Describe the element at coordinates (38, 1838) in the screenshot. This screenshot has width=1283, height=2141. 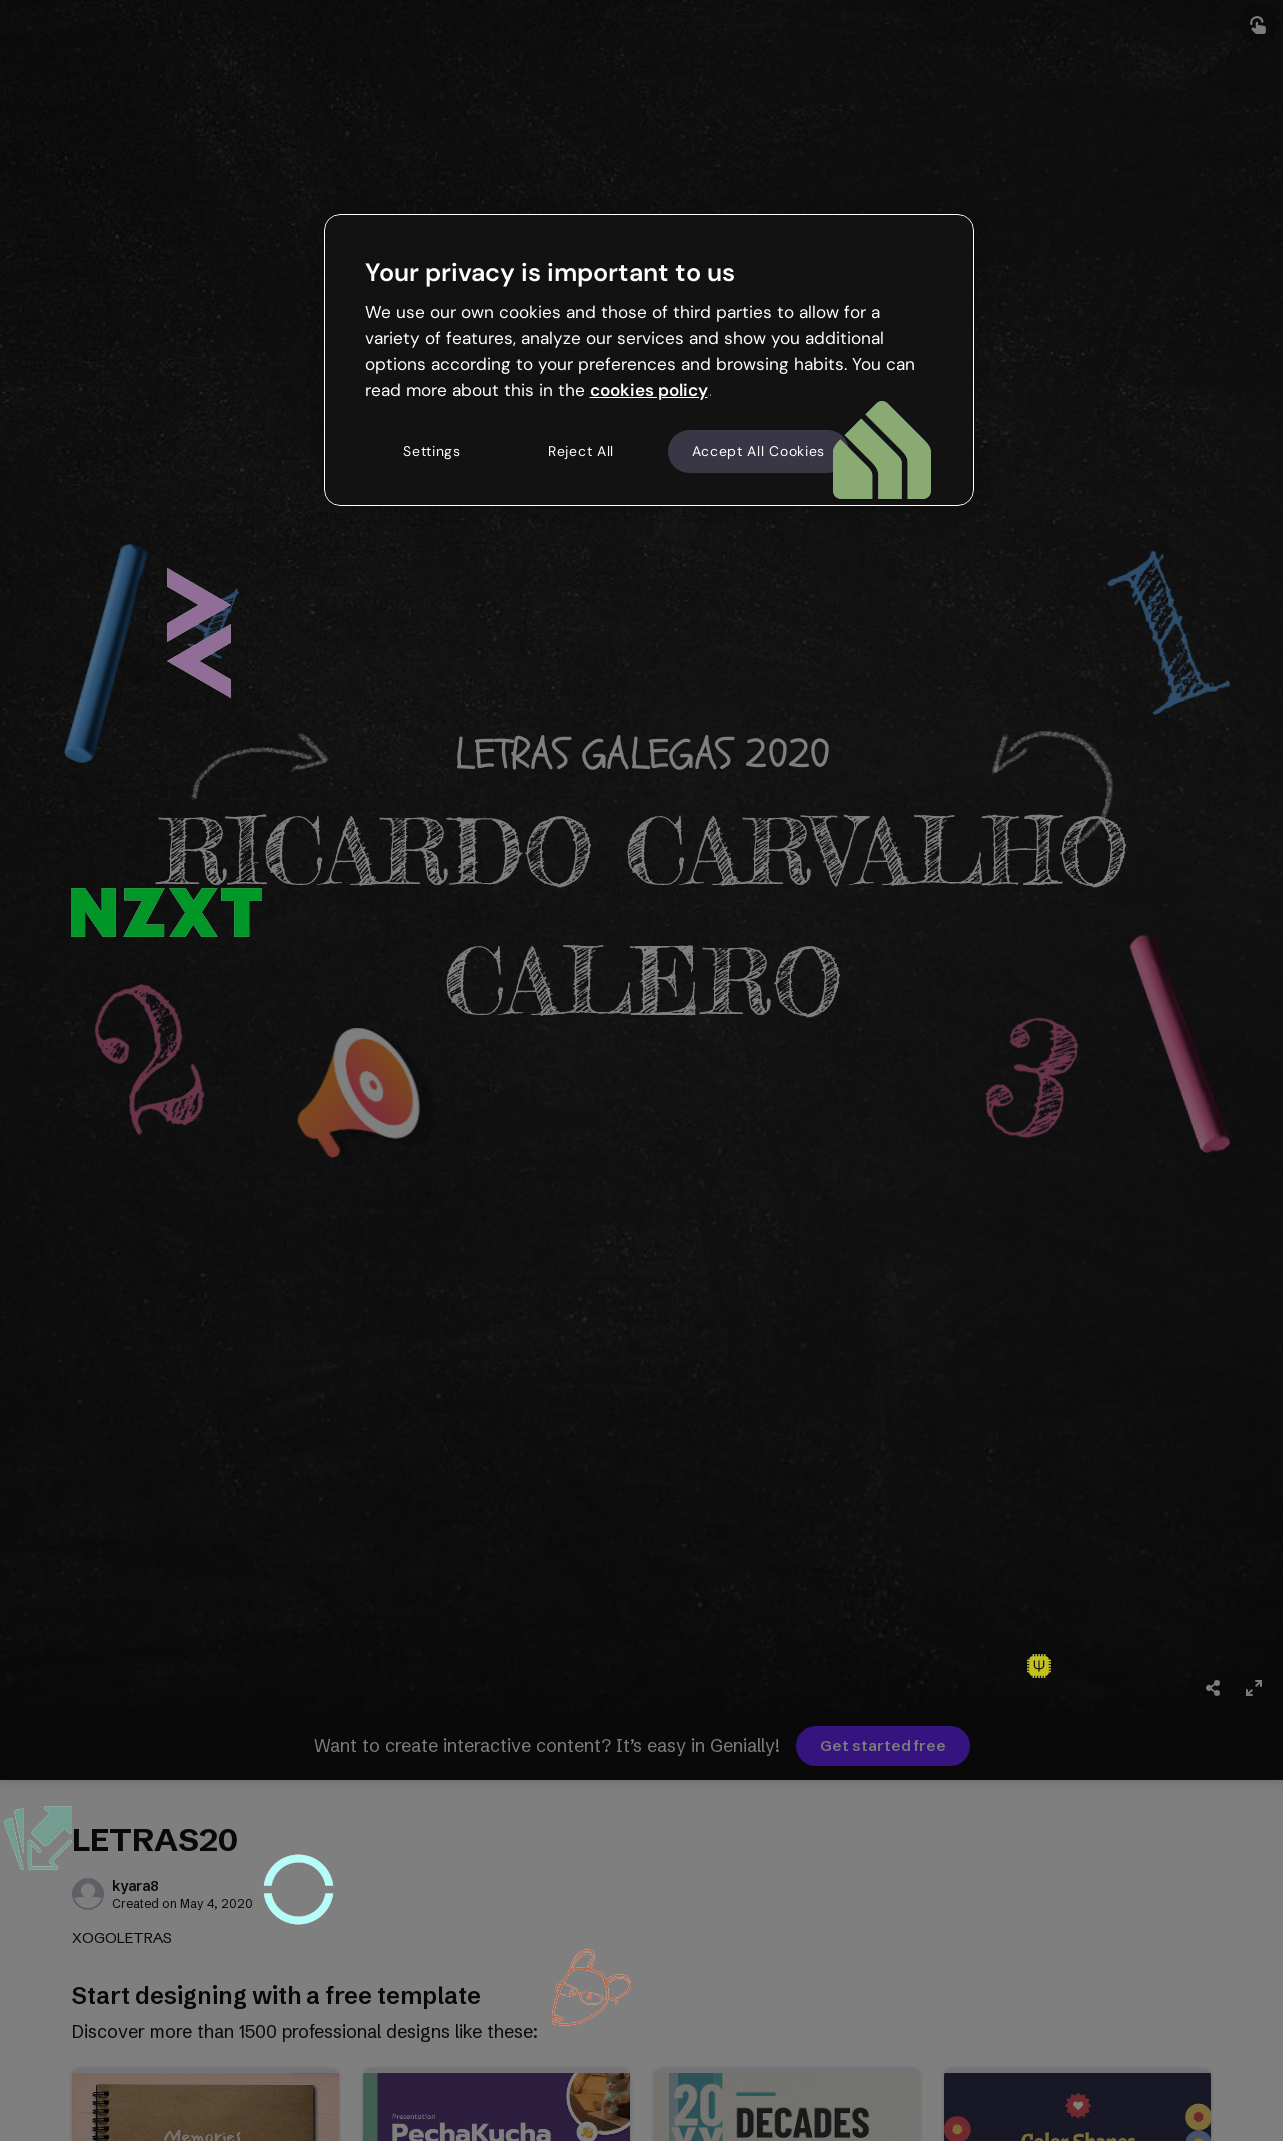
I see `visit cardmarket trading card marketplace` at that location.